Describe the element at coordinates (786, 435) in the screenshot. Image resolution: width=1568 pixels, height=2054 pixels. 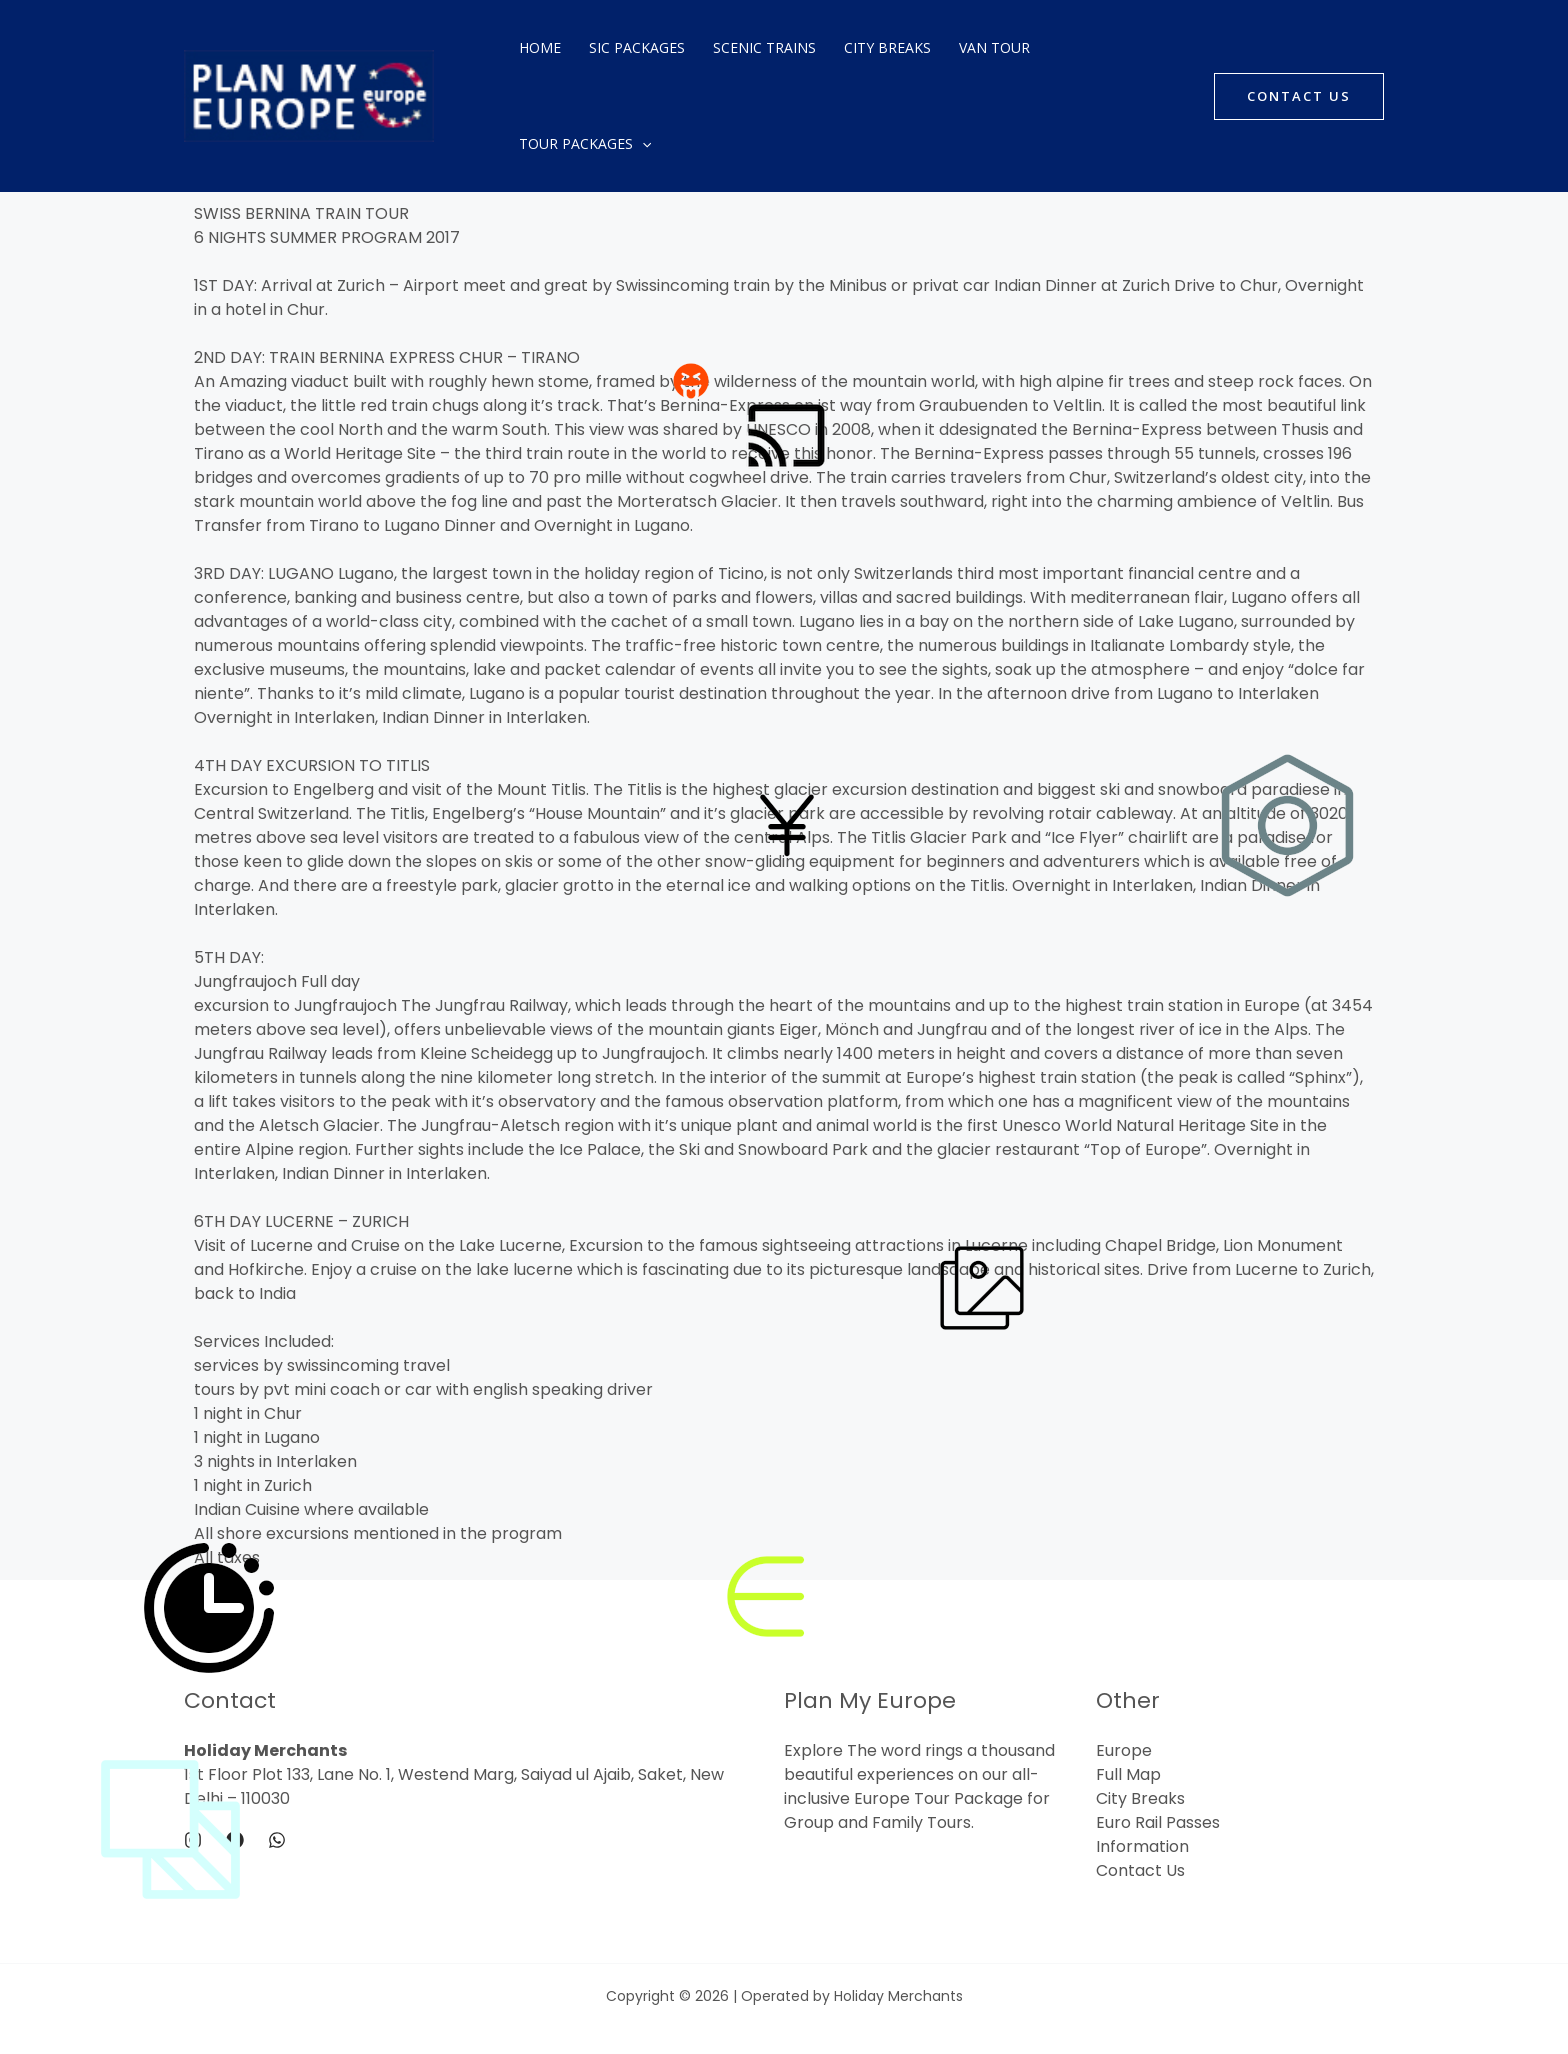
I see `cast screen to an external display` at that location.